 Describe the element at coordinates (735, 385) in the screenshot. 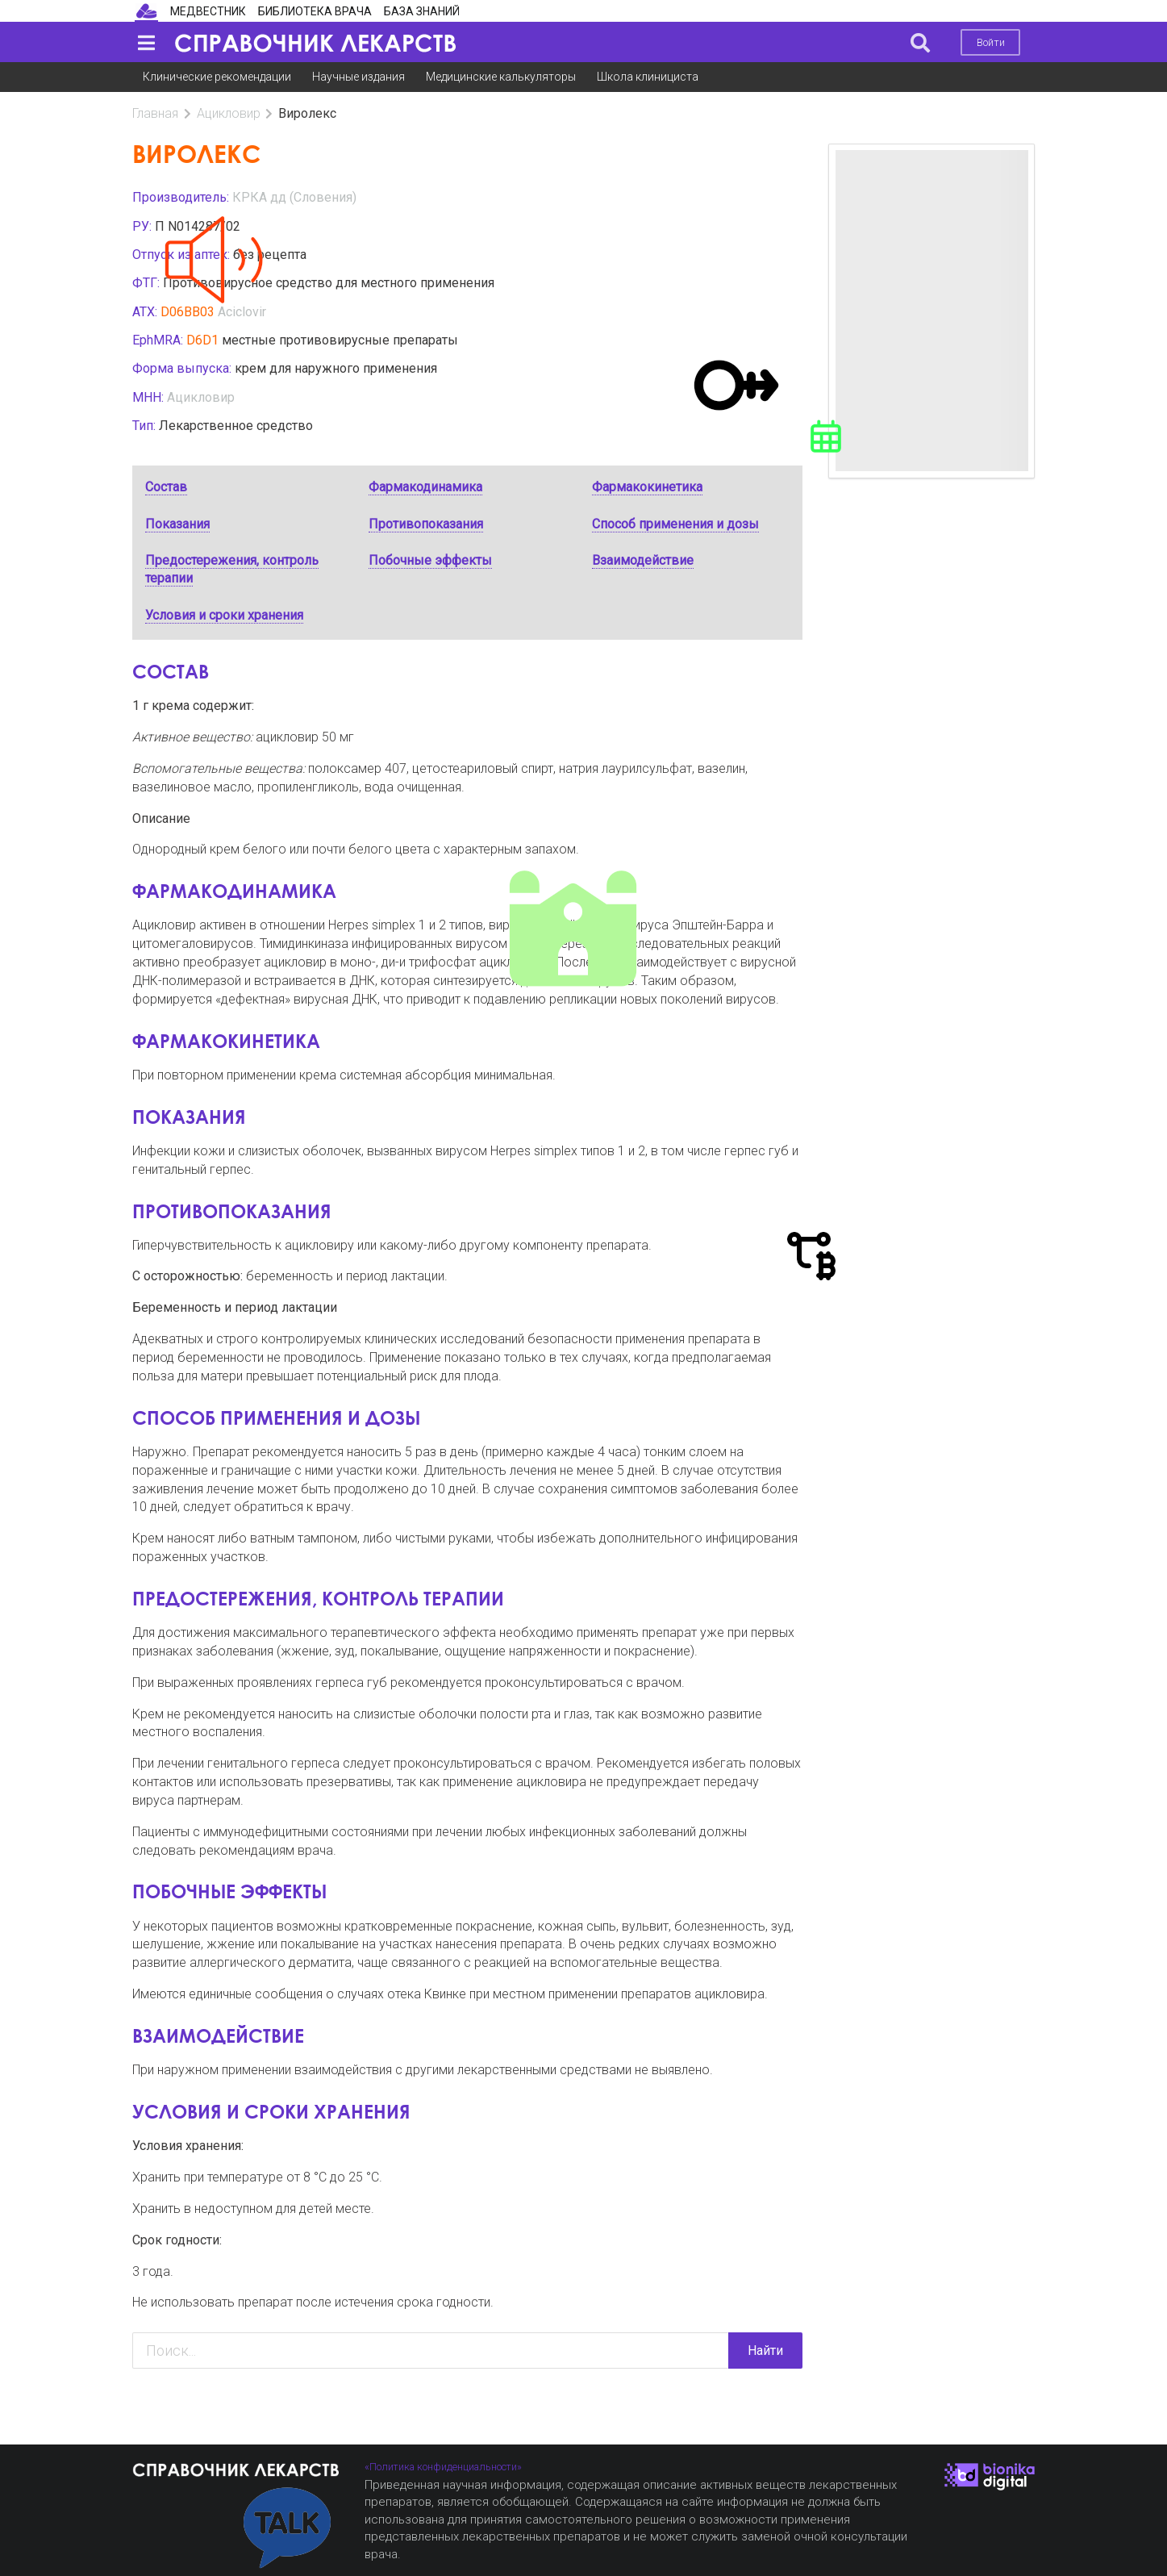

I see `indicates male gender with external attraction symbol` at that location.